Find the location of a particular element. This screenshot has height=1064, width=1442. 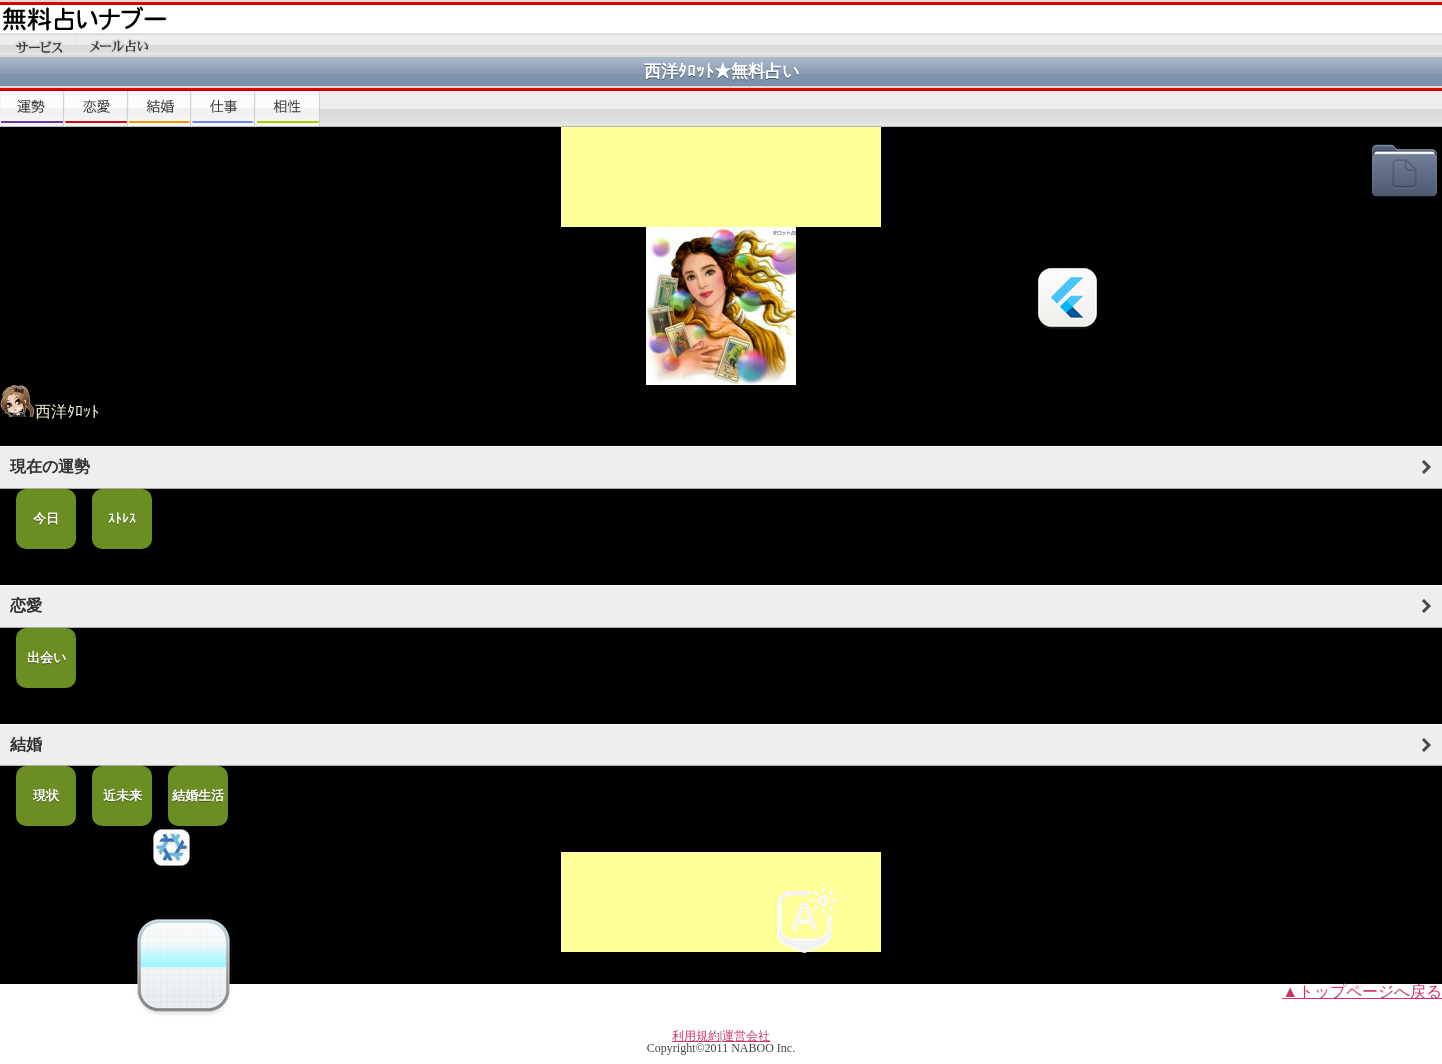

open the Flutter development application is located at coordinates (1067, 297).